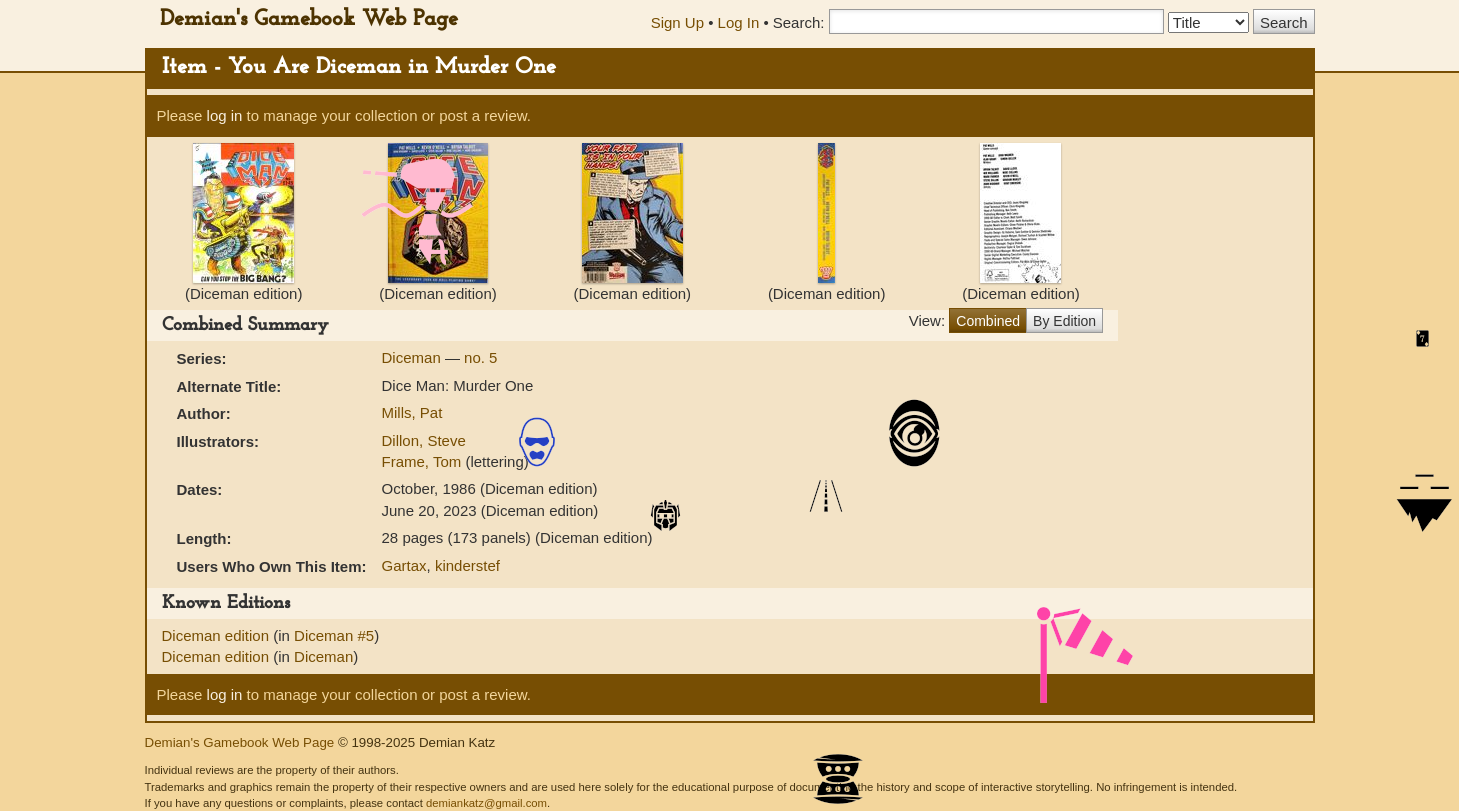 The height and width of the screenshot is (811, 1459). Describe the element at coordinates (1424, 501) in the screenshot. I see `access platformer game level` at that location.